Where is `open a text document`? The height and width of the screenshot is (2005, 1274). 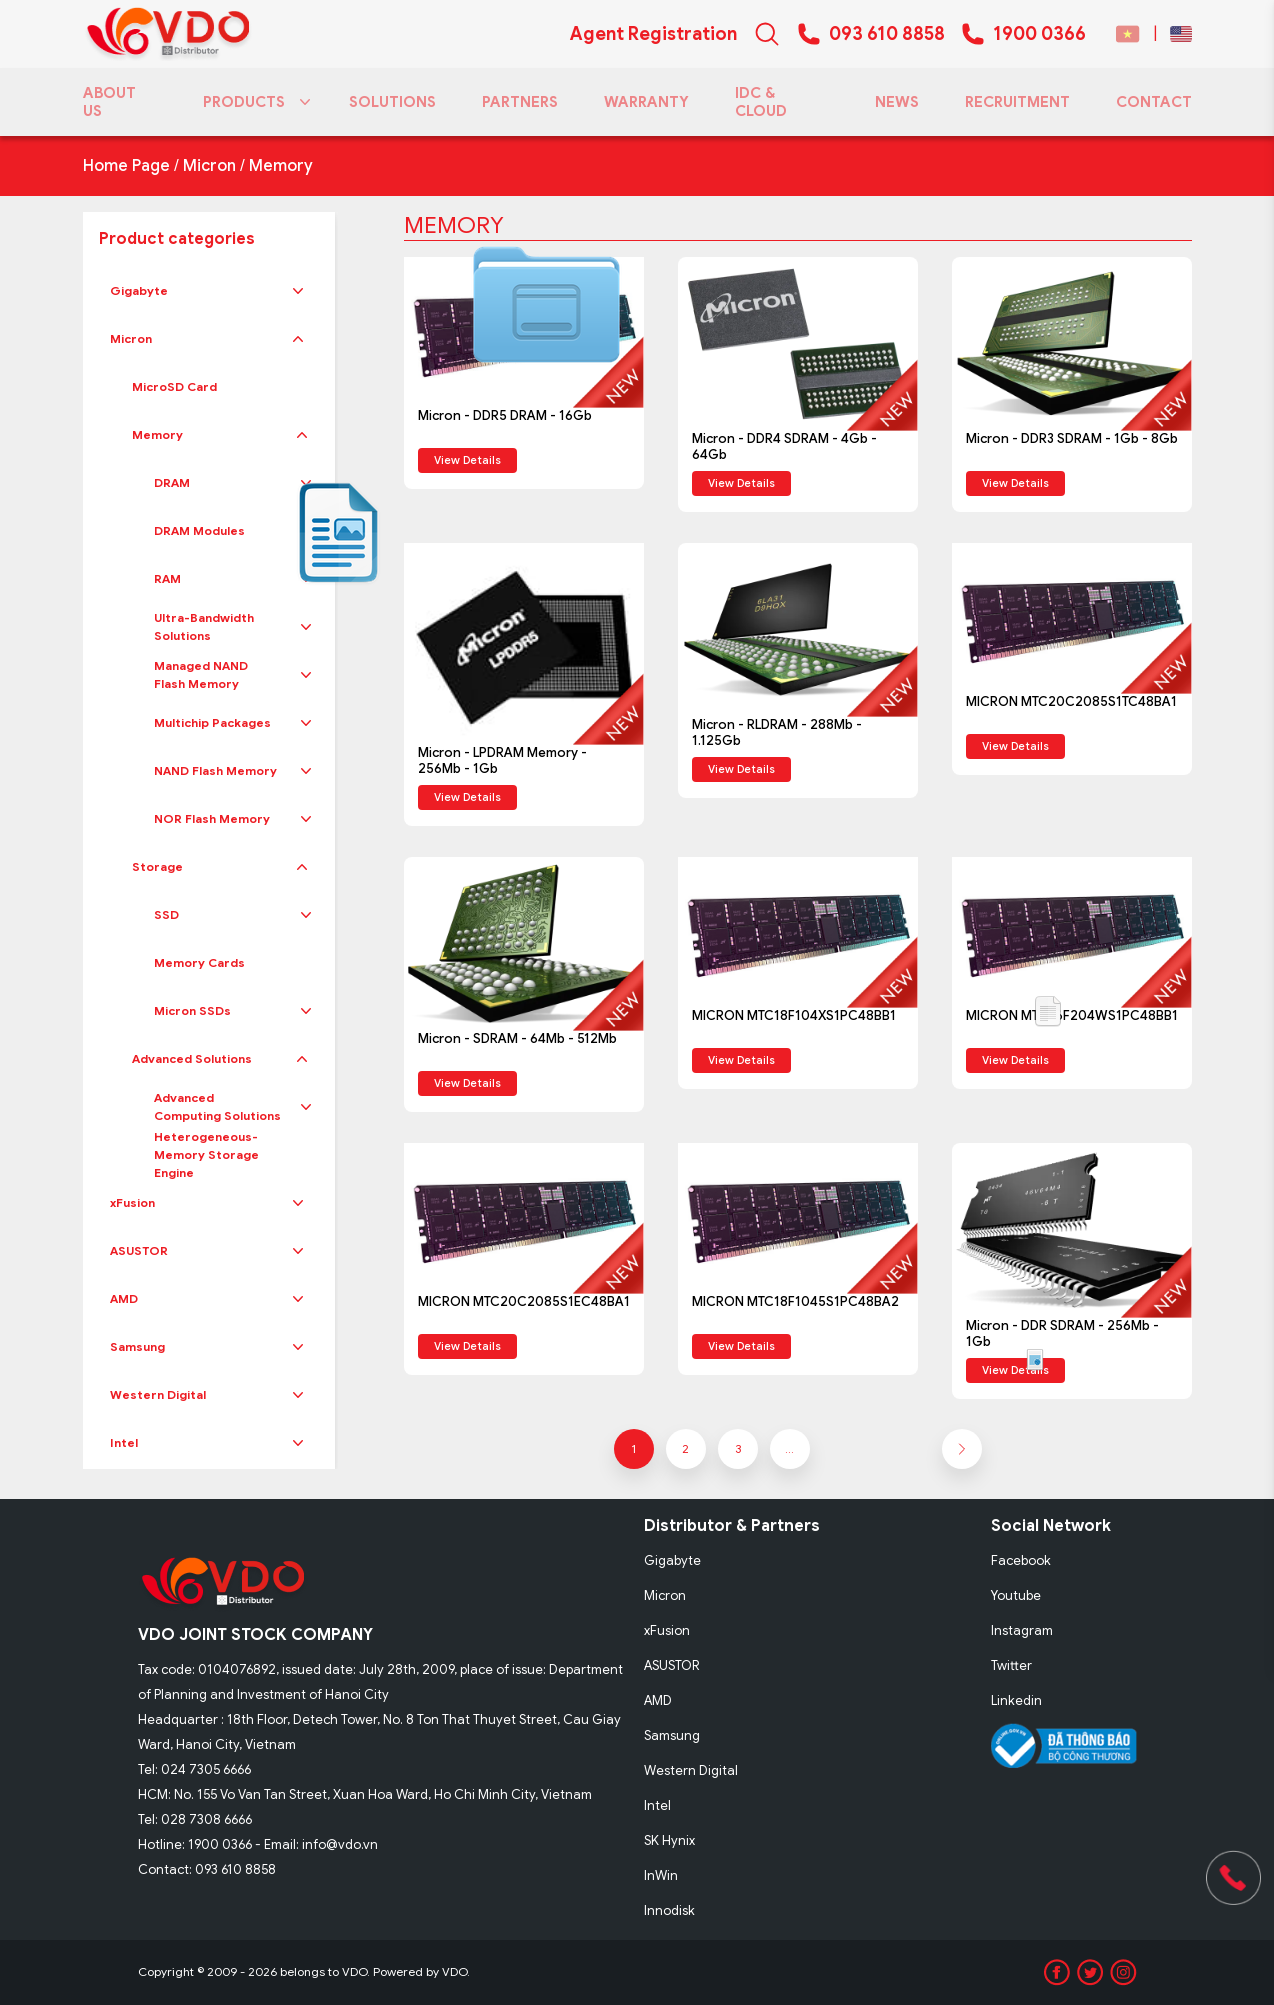
open a text document is located at coordinates (1048, 1011).